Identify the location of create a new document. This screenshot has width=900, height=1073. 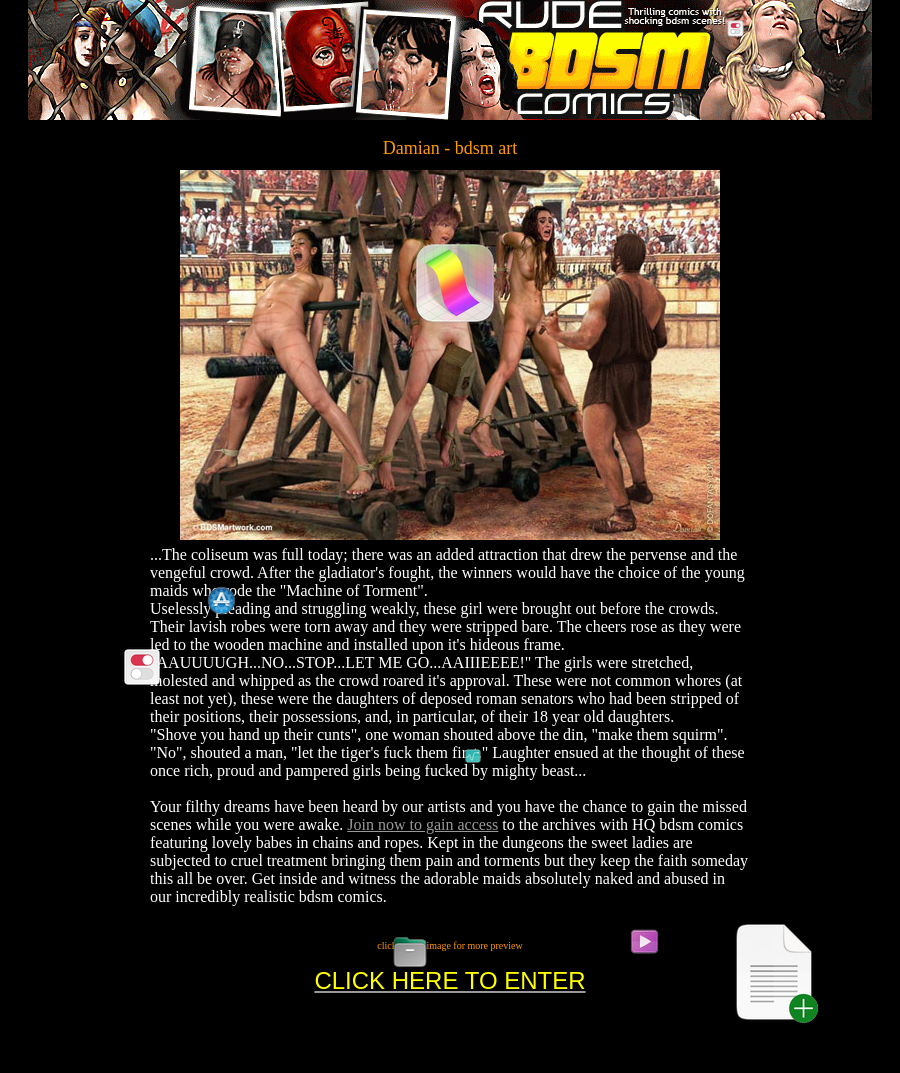
(774, 972).